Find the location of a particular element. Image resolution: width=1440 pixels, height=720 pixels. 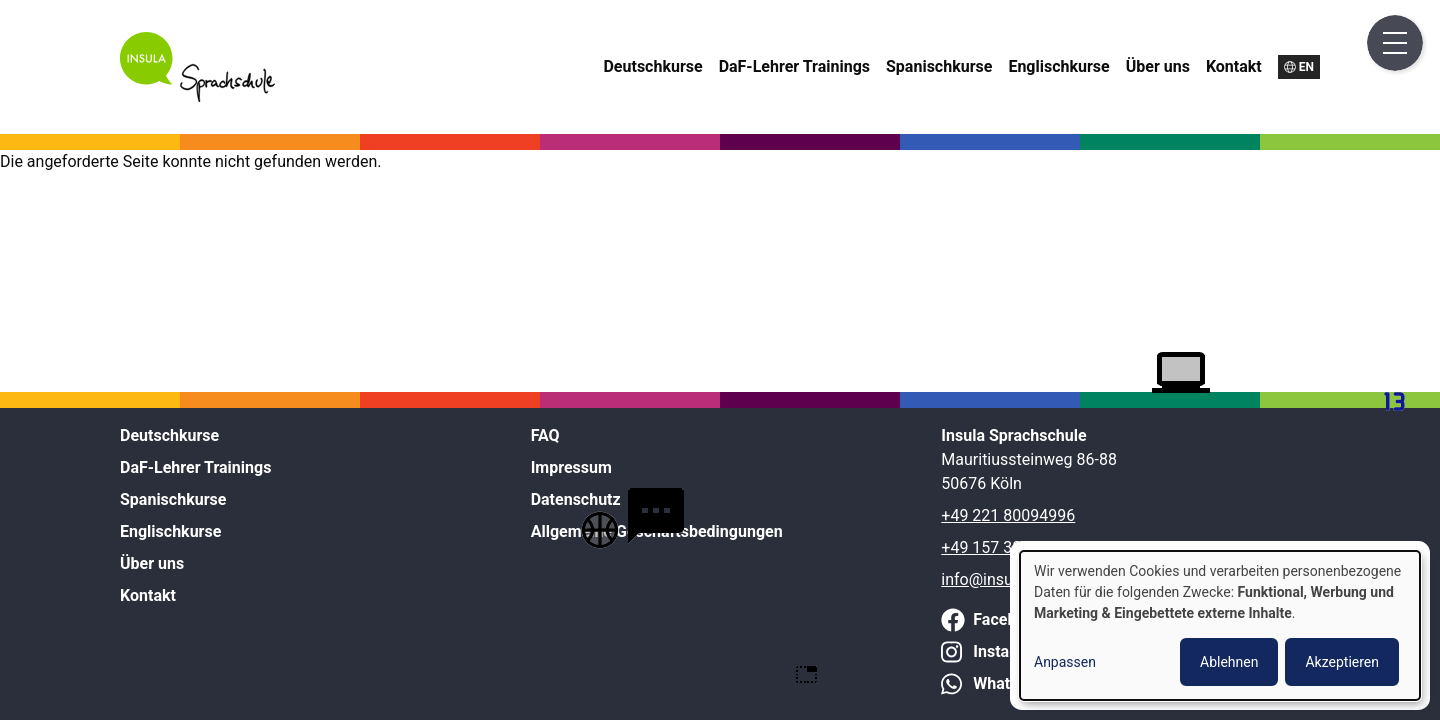

access windows laptop or PC settings is located at coordinates (1181, 374).